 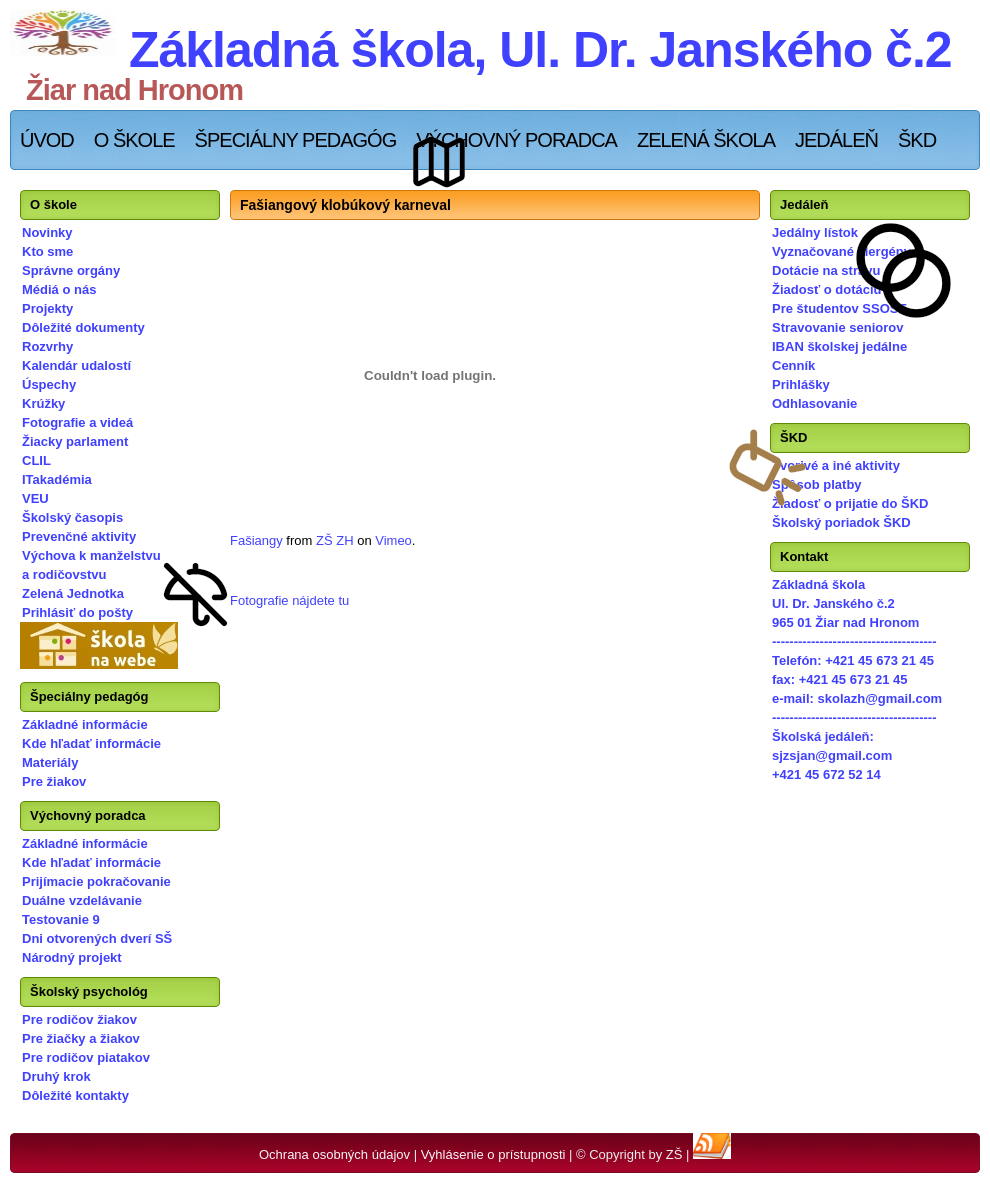 What do you see at coordinates (439, 162) in the screenshot?
I see `view map or navigation` at bounding box center [439, 162].